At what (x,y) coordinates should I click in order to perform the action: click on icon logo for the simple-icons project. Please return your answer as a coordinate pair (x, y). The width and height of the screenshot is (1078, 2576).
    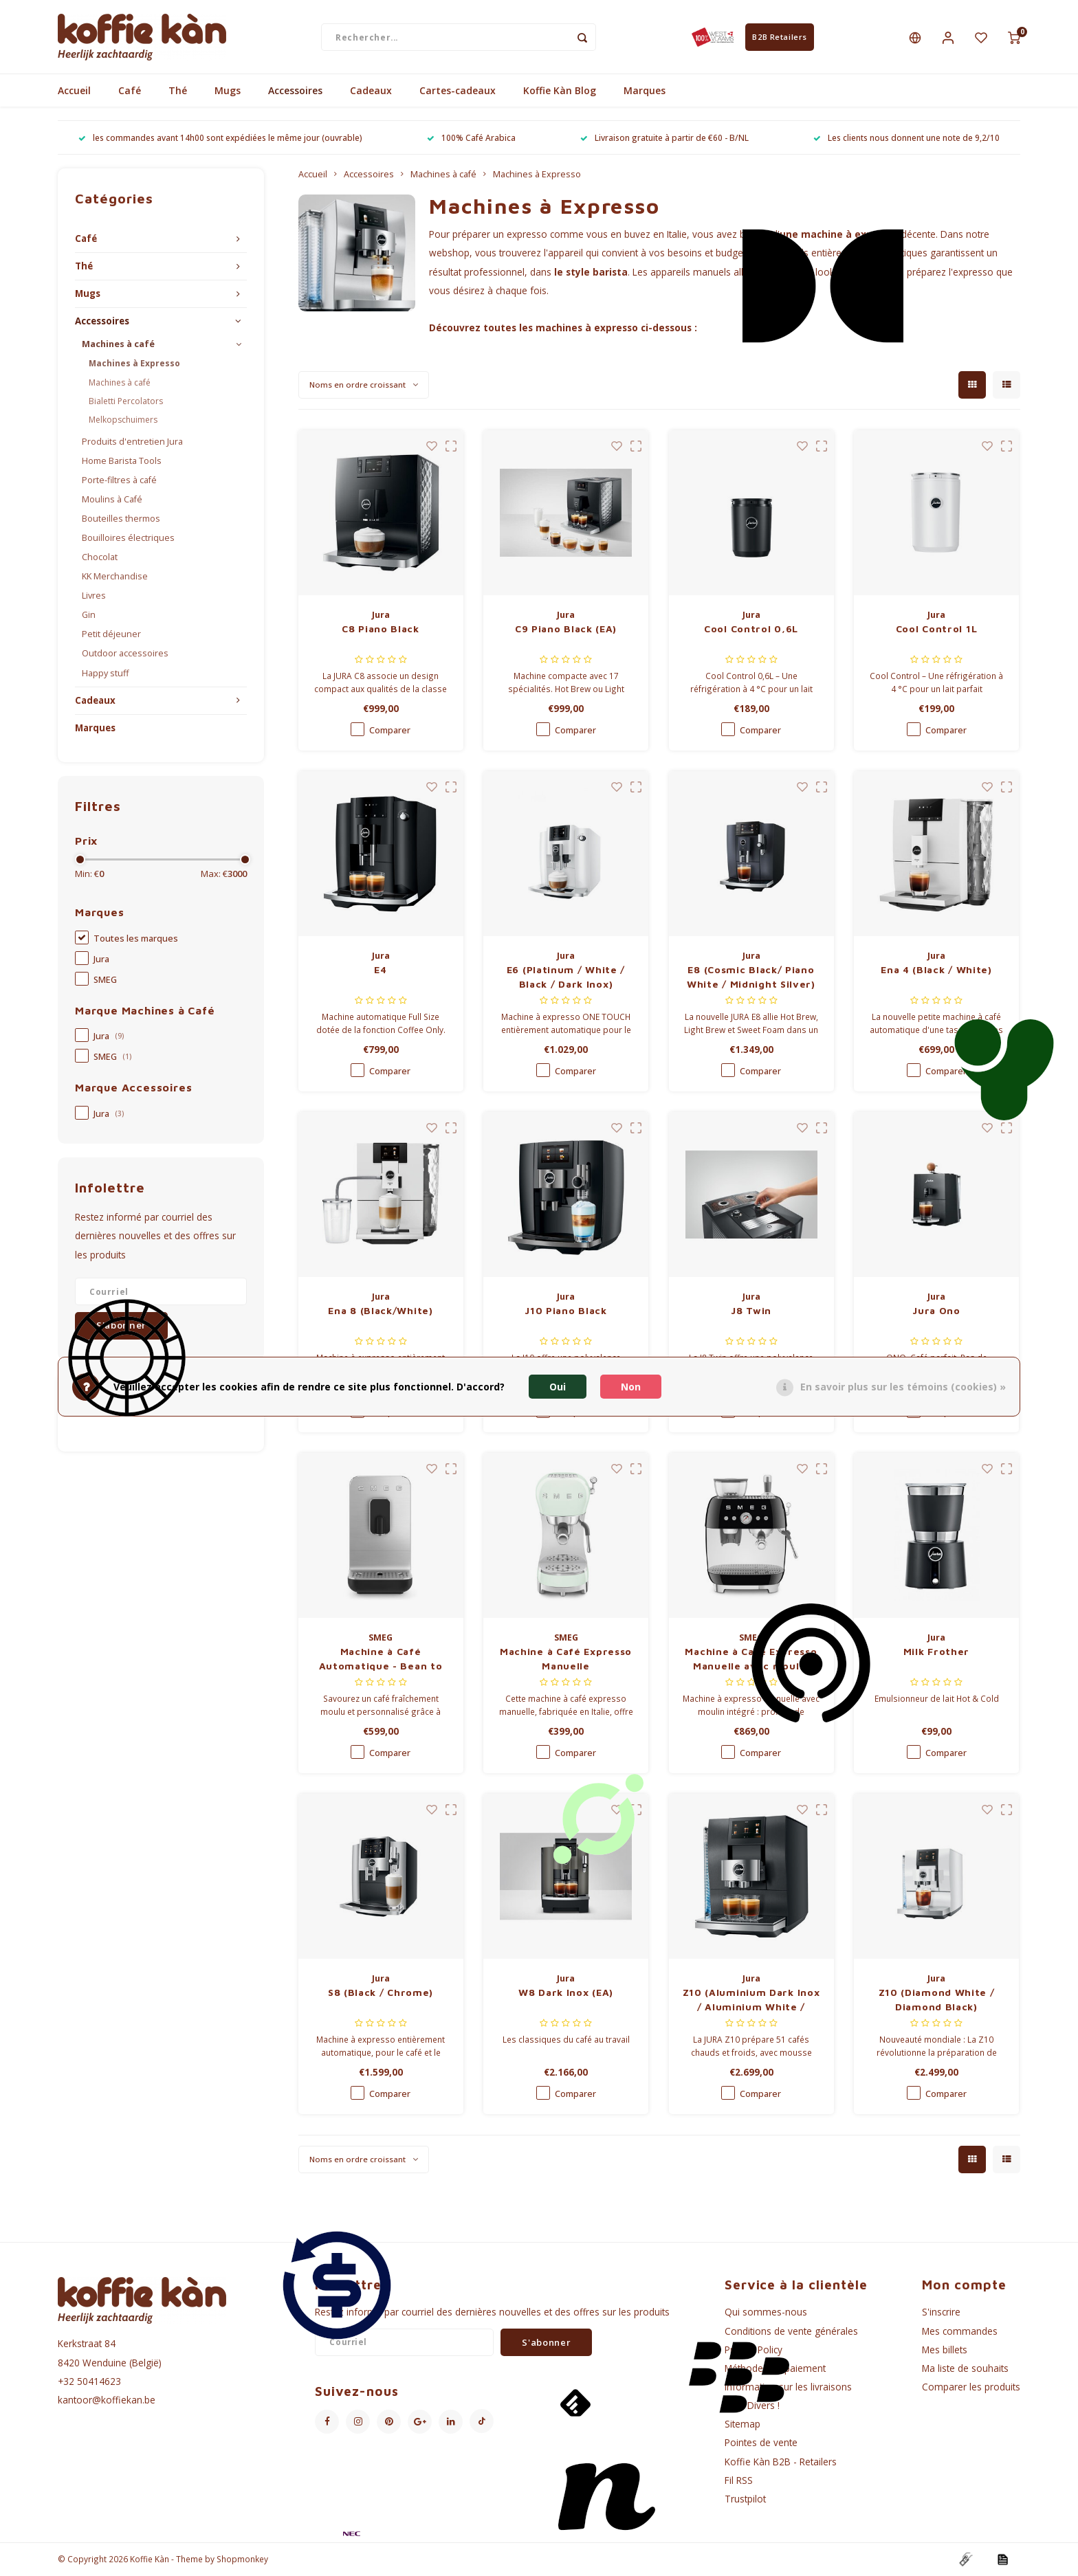
    Looking at the image, I should click on (598, 1819).